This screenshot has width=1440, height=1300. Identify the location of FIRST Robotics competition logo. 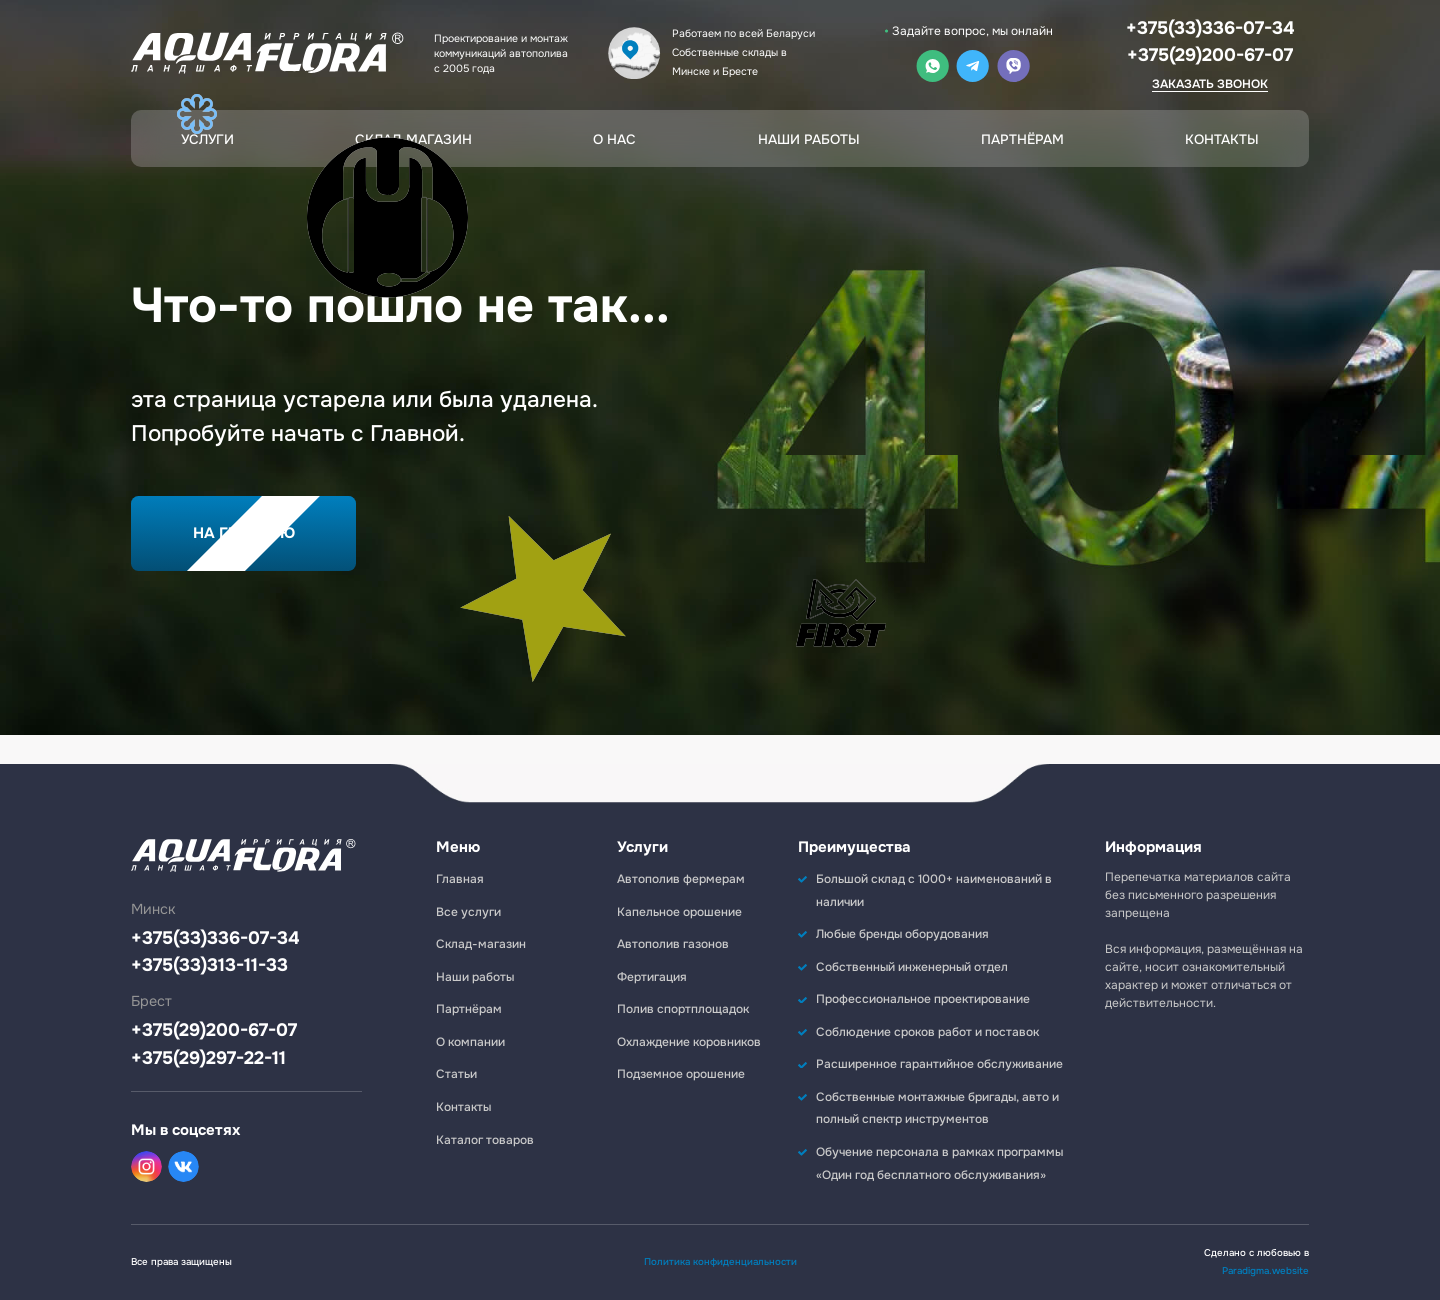
(841, 613).